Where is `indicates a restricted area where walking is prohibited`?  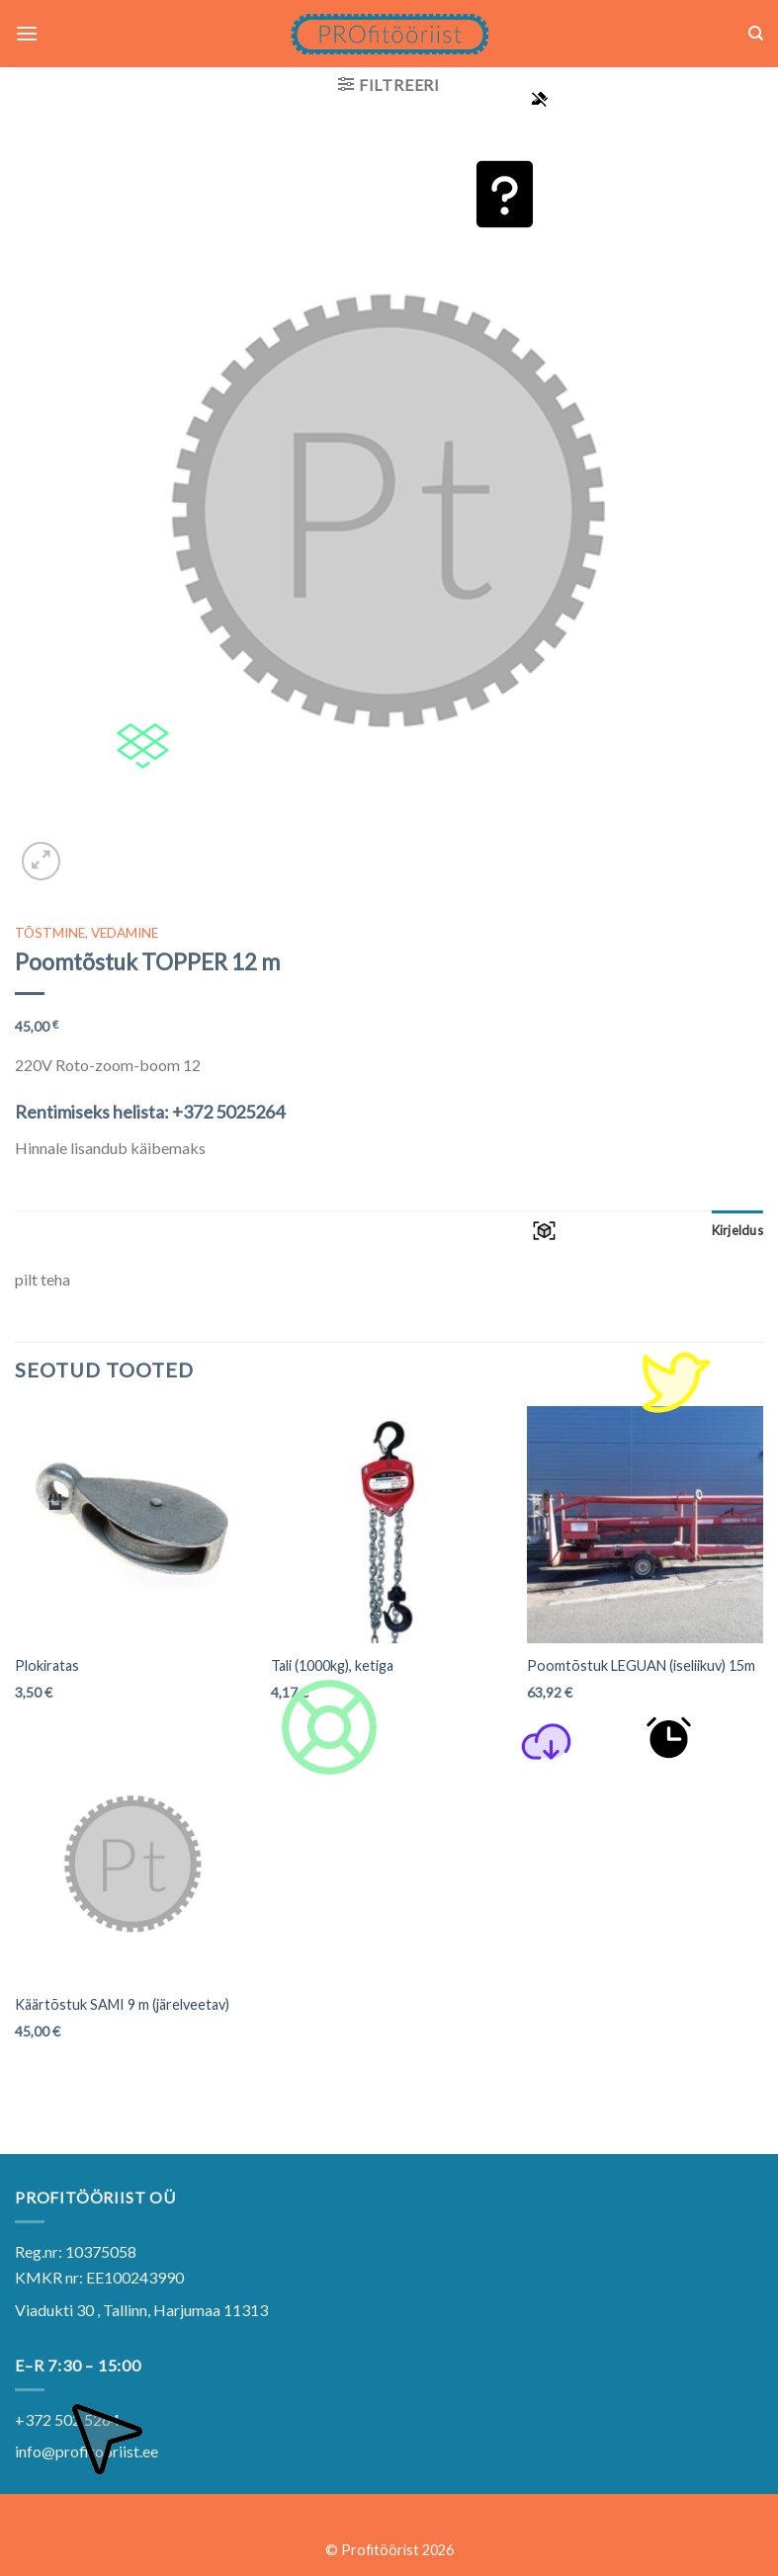 indicates a restricted area where walking is prohibited is located at coordinates (540, 99).